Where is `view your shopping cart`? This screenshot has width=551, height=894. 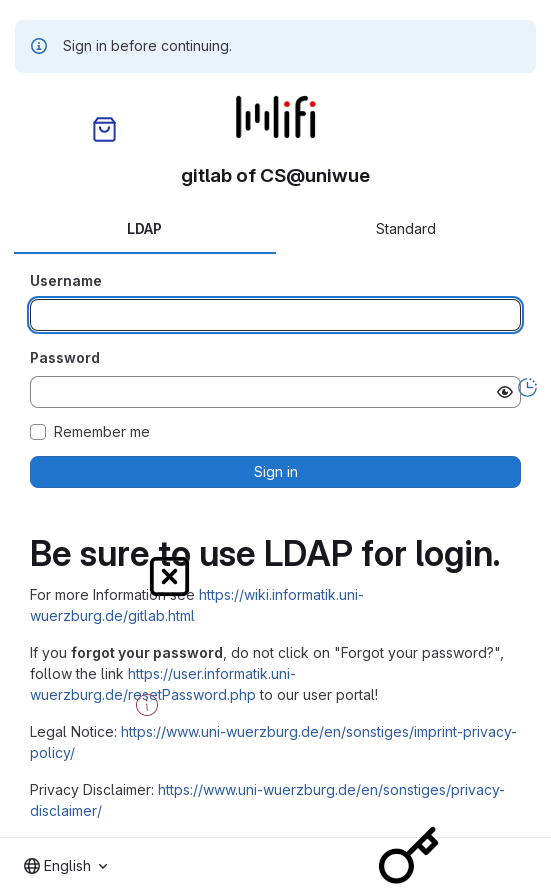 view your shopping cart is located at coordinates (104, 129).